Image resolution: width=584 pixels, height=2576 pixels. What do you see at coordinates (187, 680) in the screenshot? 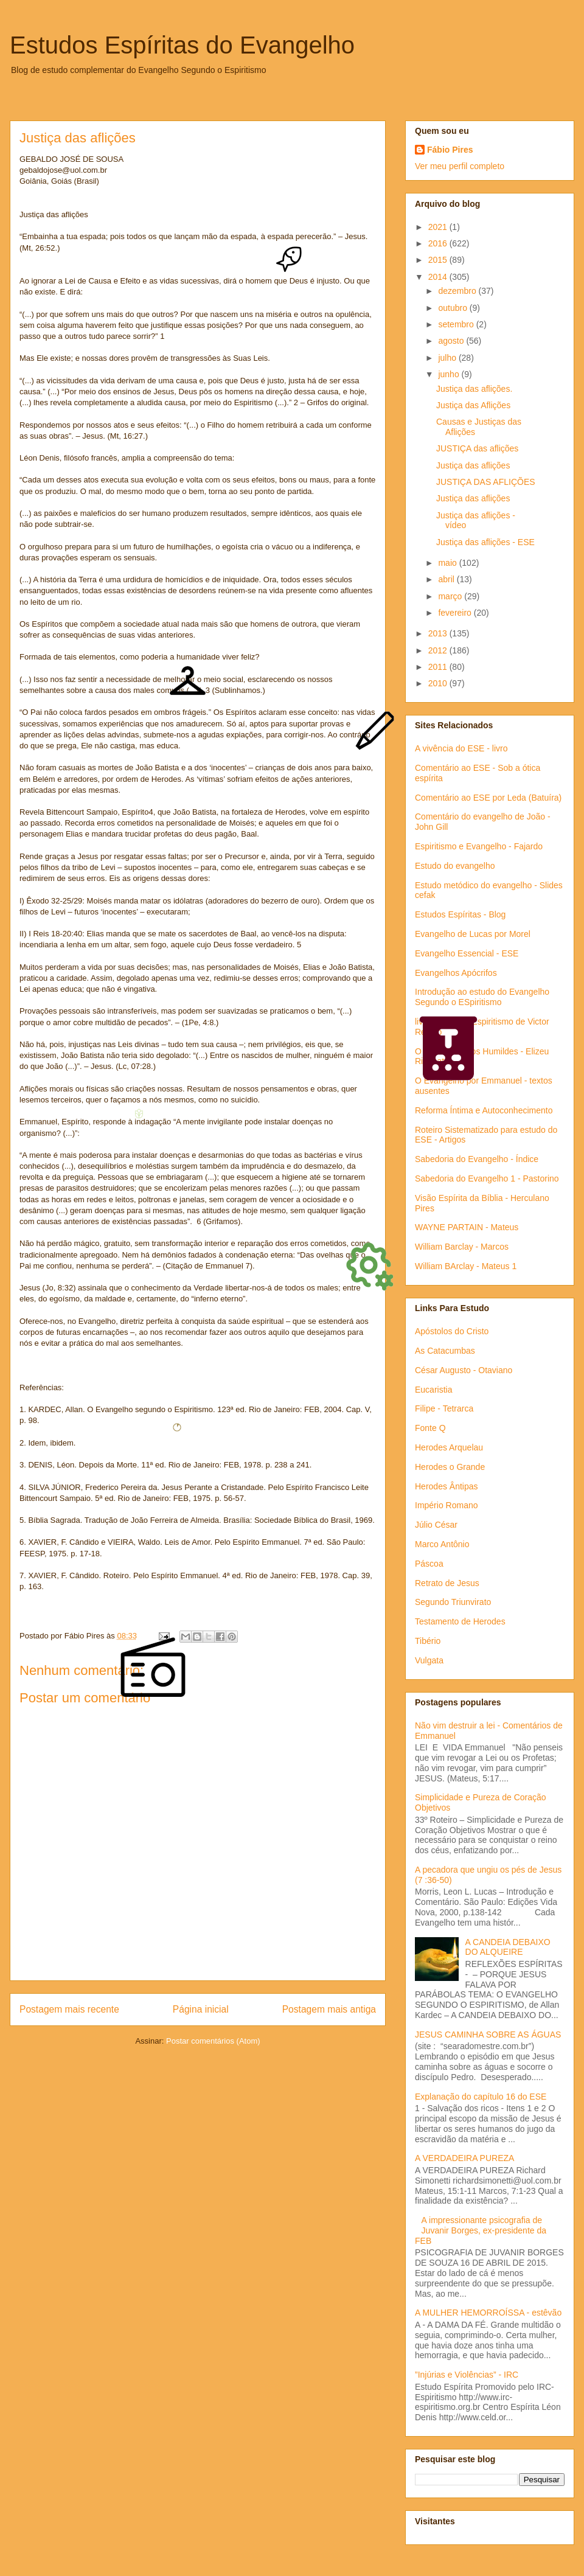
I see `access wardrobe or clothing options` at bounding box center [187, 680].